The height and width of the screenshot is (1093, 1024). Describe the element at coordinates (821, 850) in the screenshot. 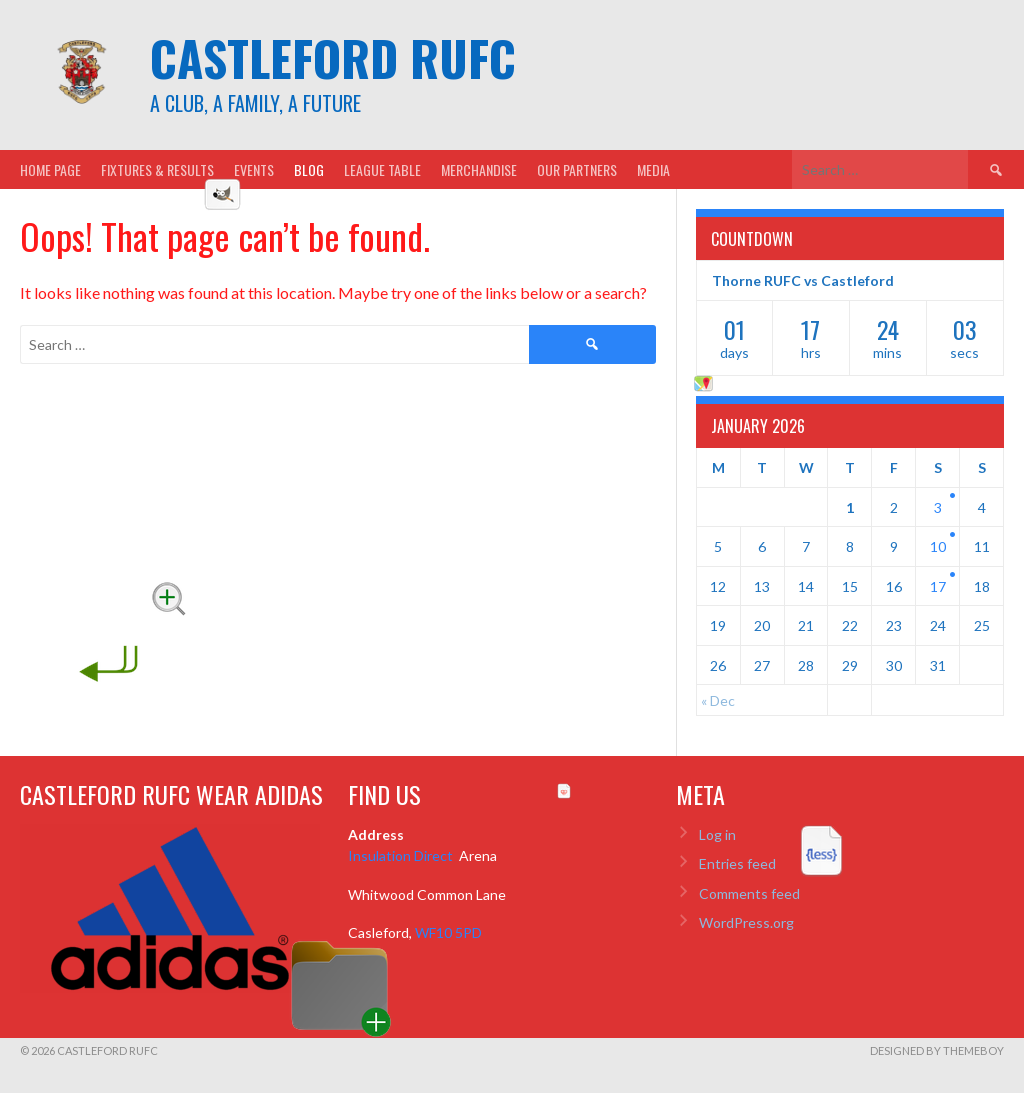

I see `a LESS stylesheet file` at that location.